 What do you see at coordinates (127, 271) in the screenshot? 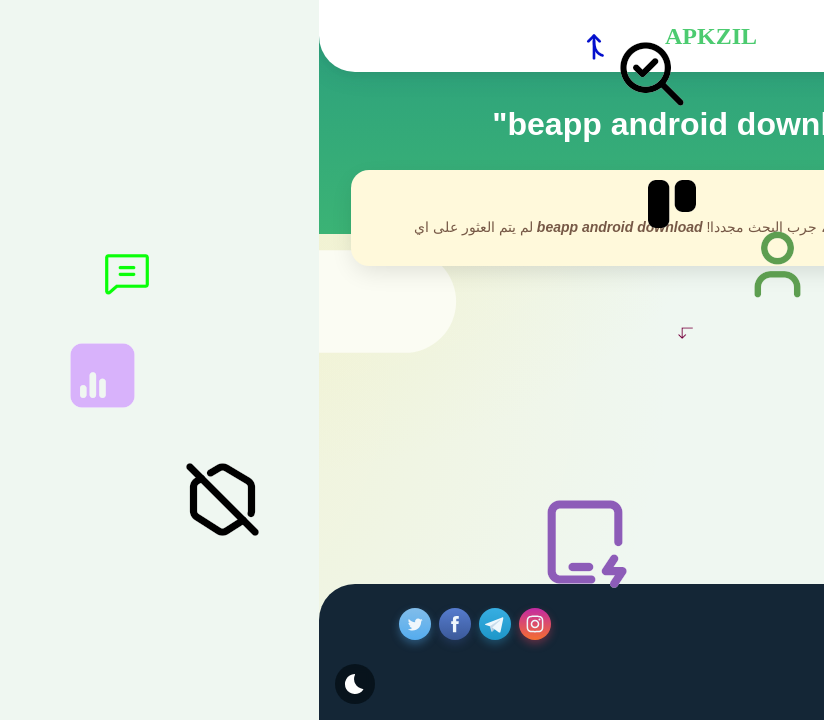
I see `open a chat or messaging feature` at bounding box center [127, 271].